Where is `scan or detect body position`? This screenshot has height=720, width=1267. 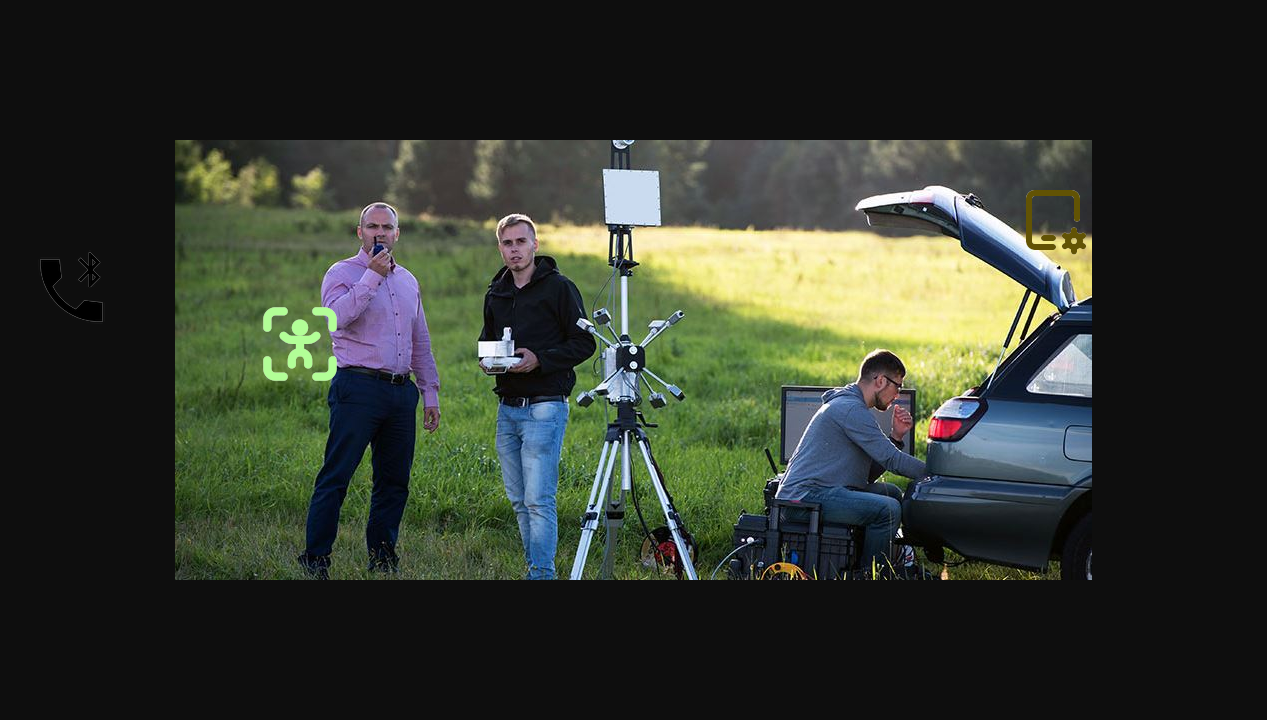
scan or detect body position is located at coordinates (300, 344).